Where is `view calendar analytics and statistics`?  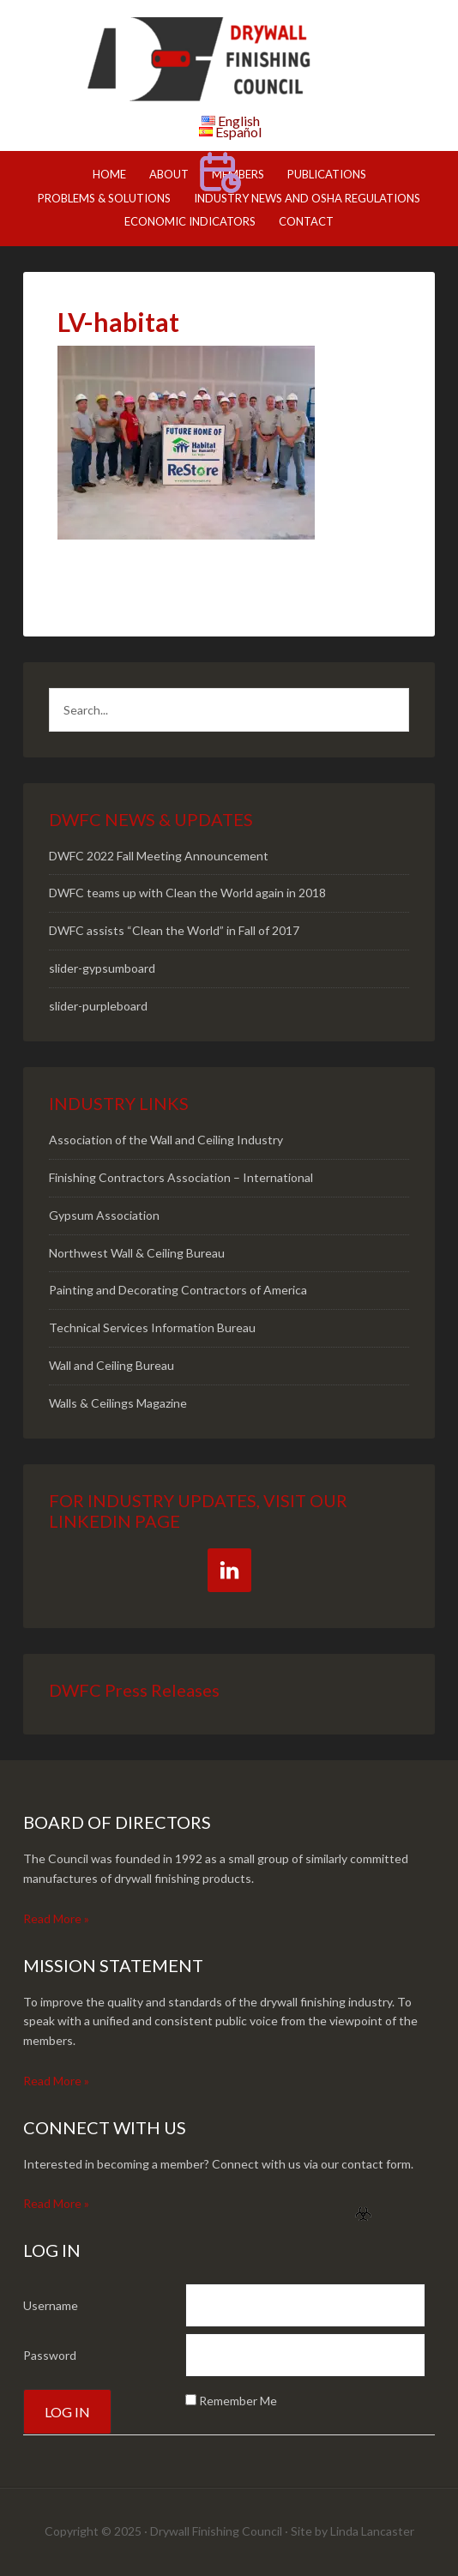 view calendar analytics and statistics is located at coordinates (220, 172).